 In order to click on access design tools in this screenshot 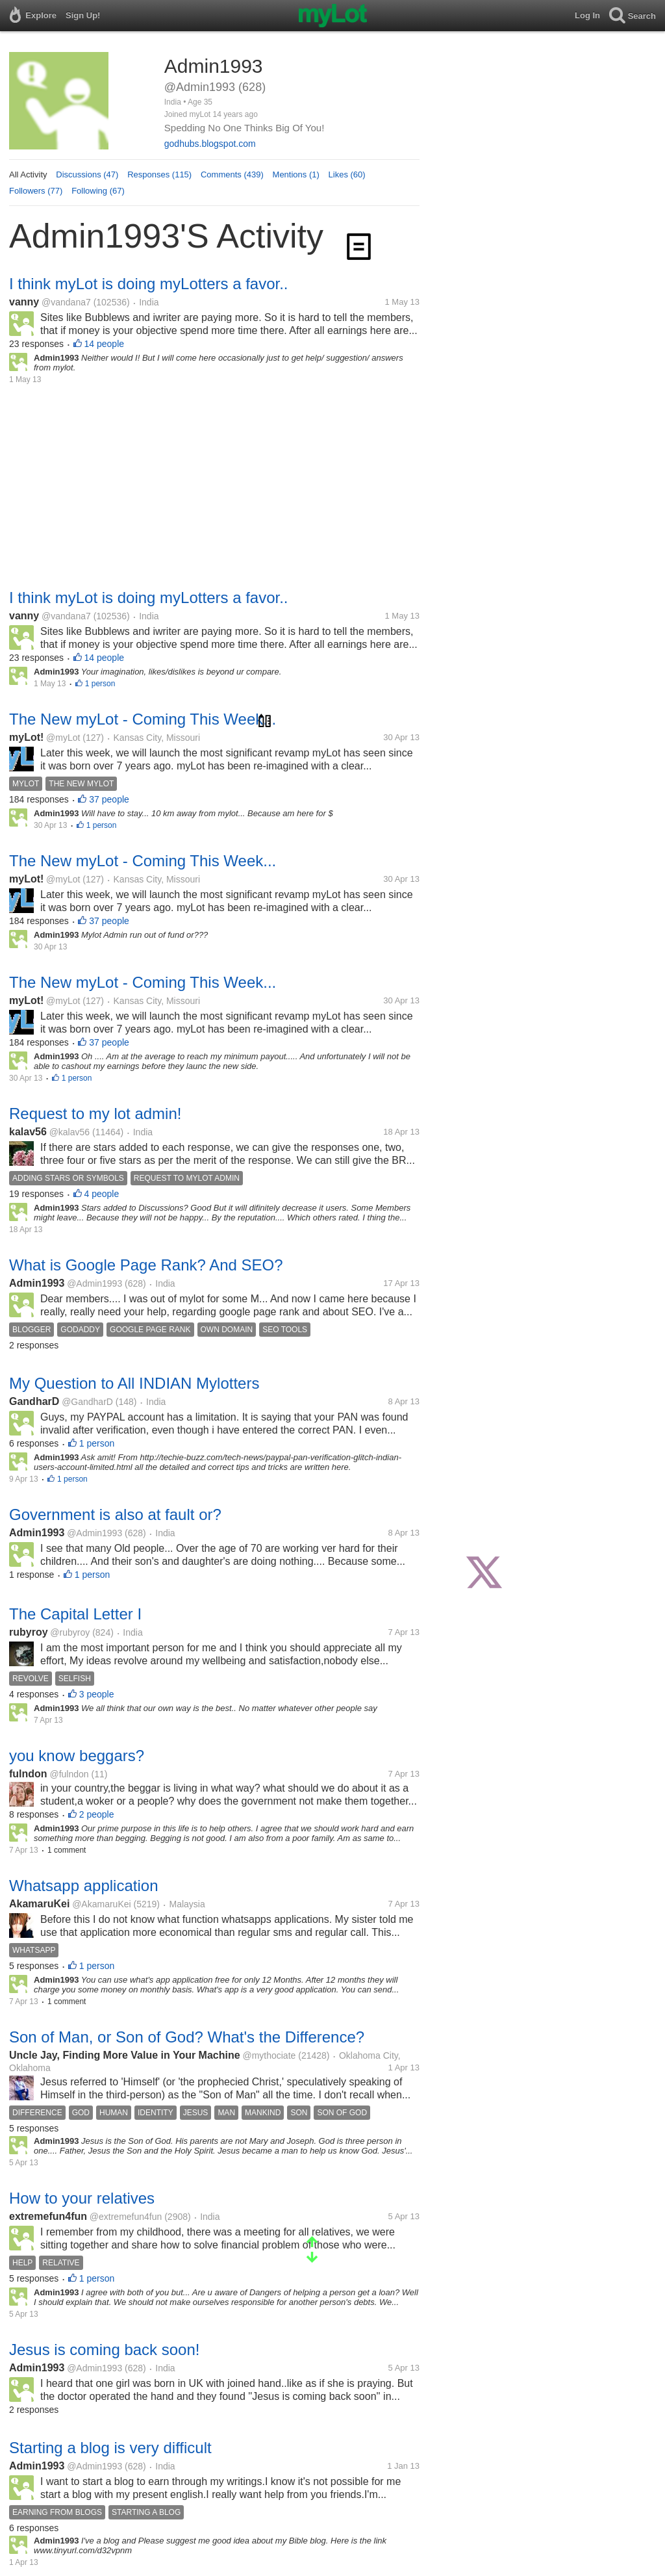, I will do `click(264, 720)`.